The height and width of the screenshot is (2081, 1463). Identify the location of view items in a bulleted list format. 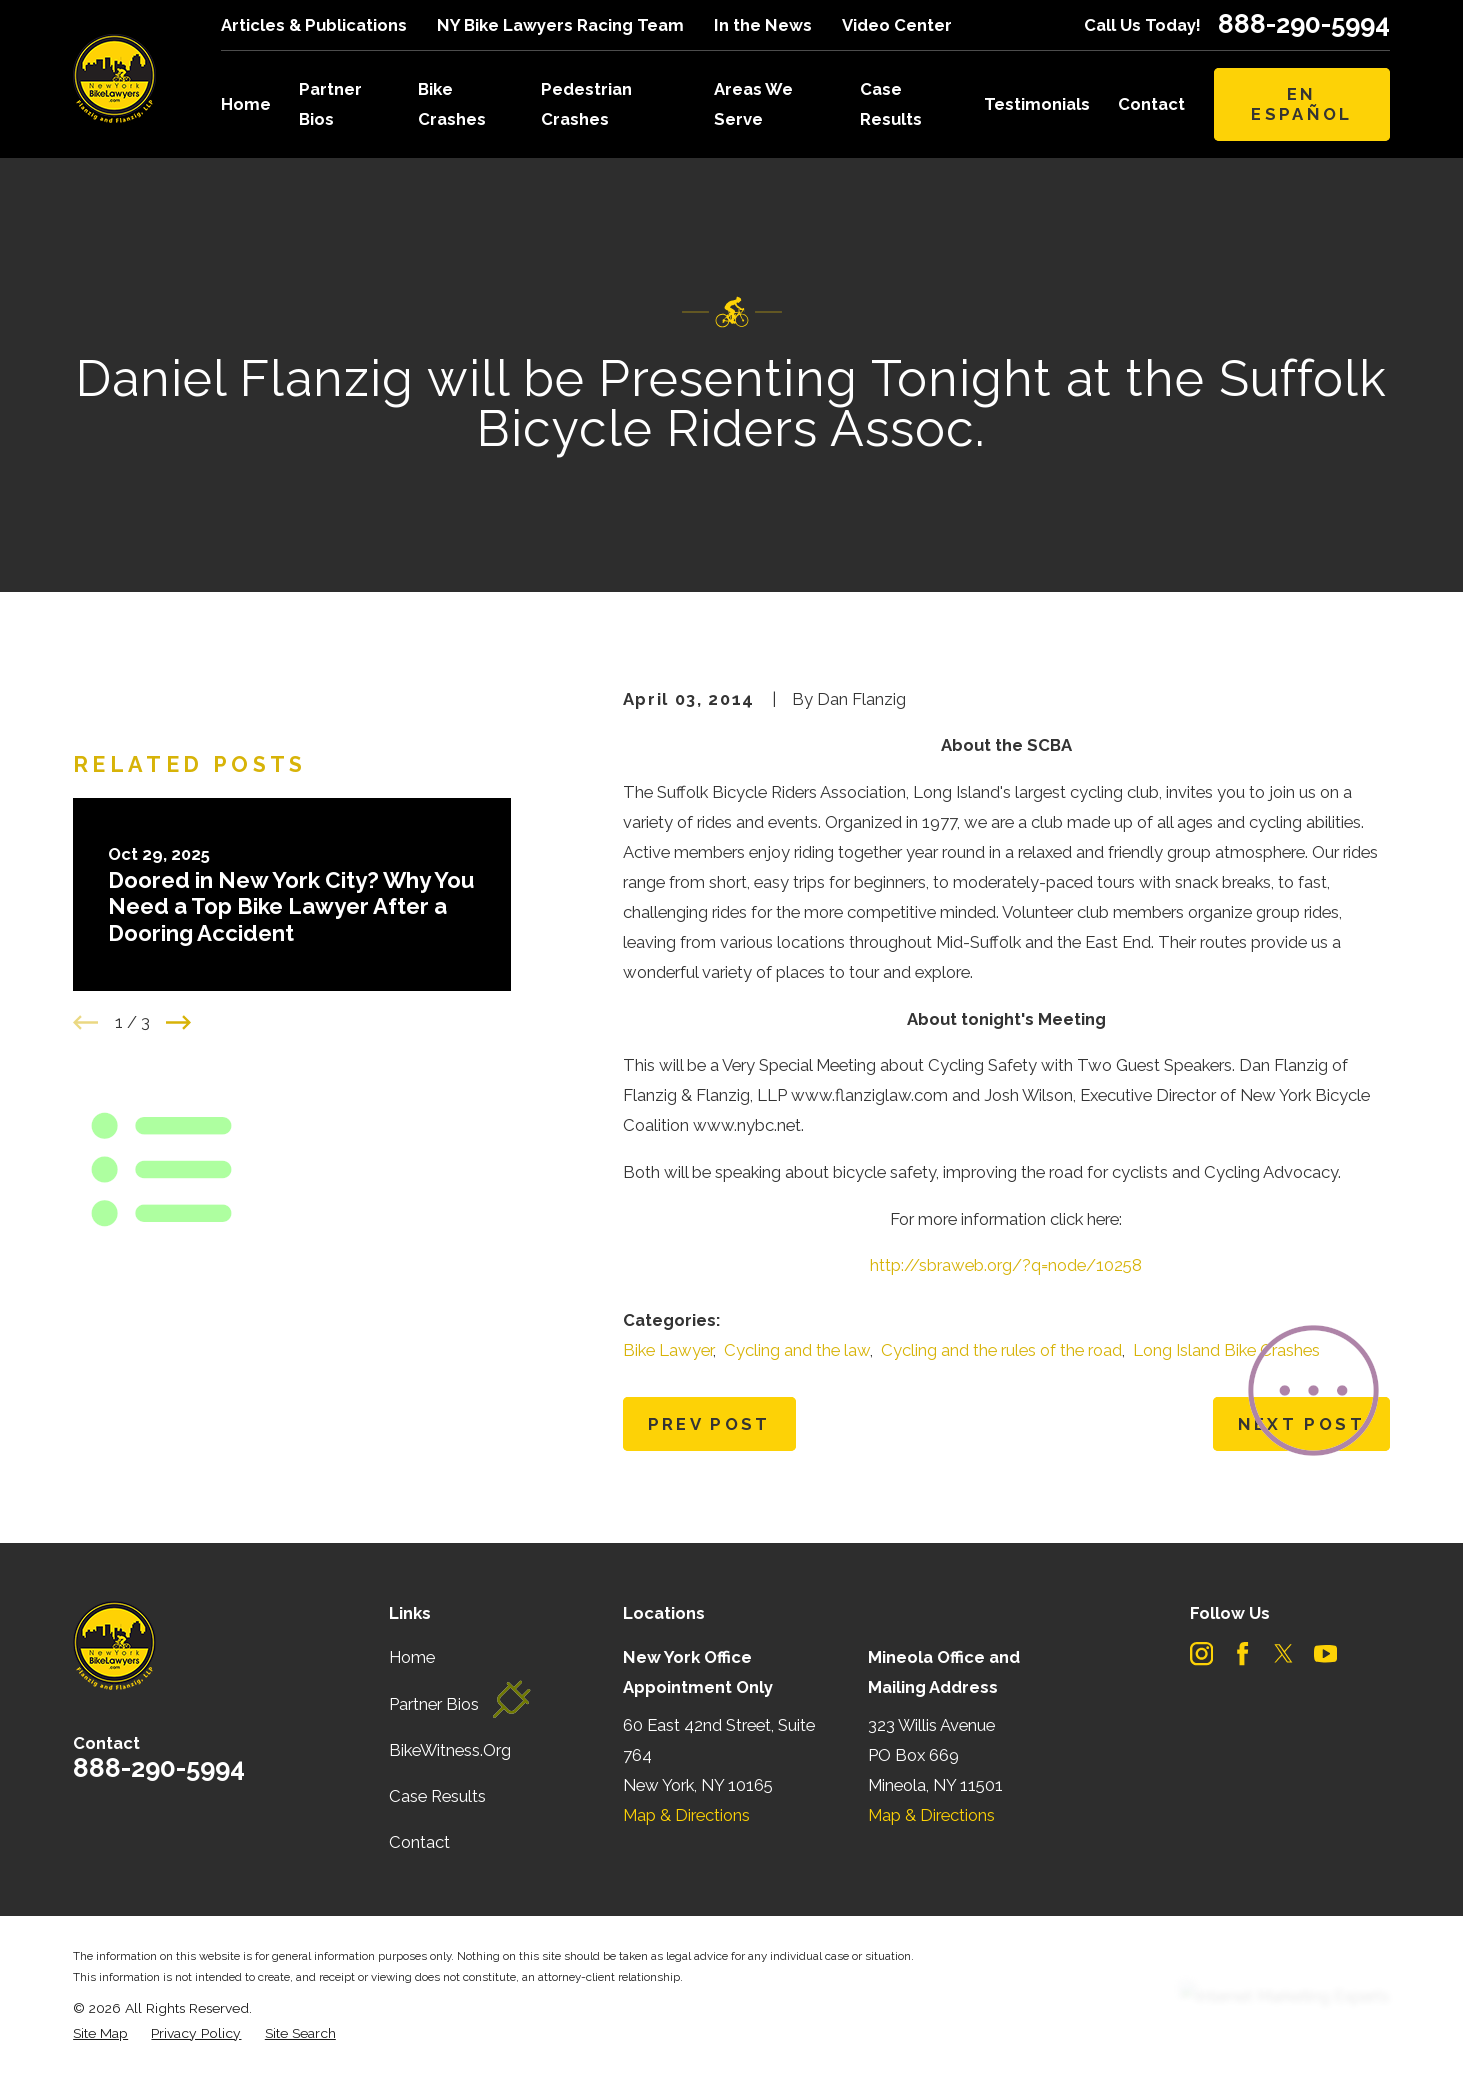
(161, 1169).